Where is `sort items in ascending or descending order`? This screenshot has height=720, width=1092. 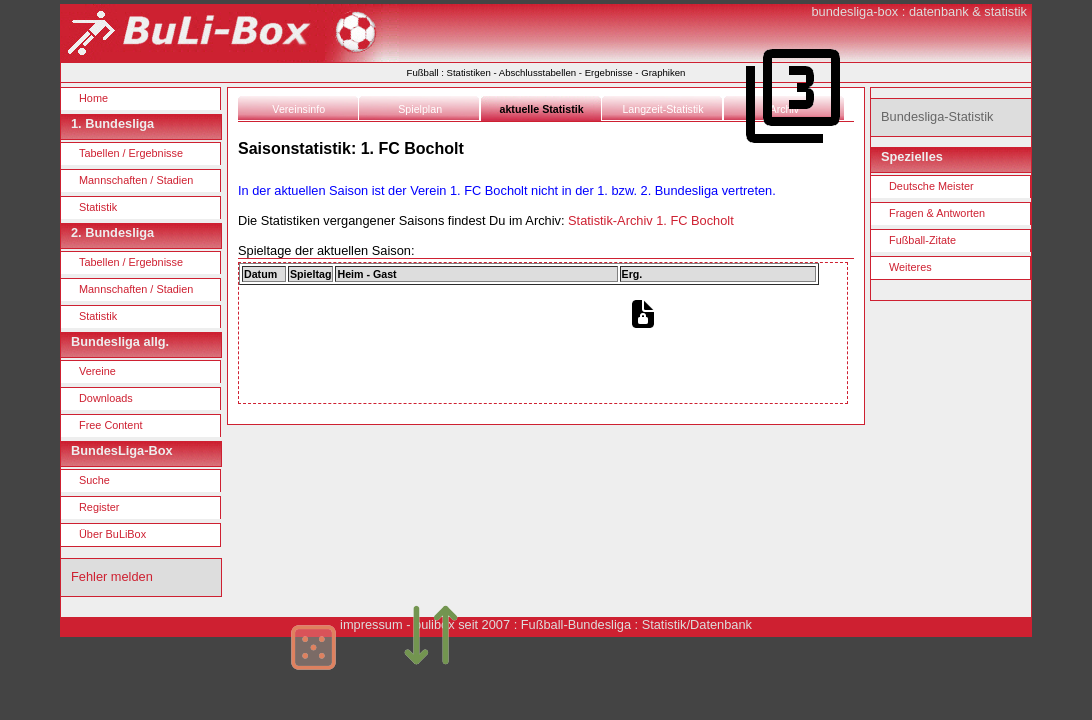 sort items in ascending or descending order is located at coordinates (431, 635).